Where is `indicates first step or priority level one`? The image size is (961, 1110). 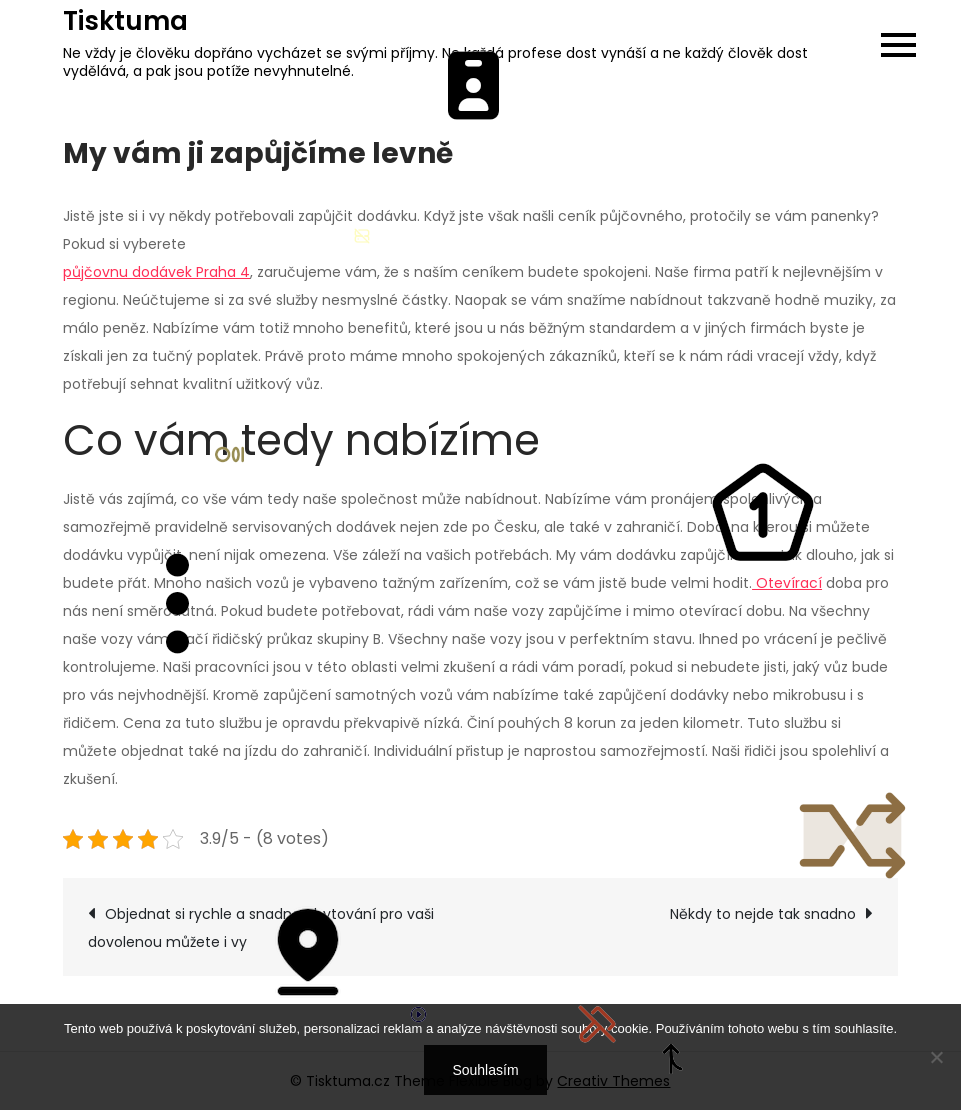 indicates first step or priority level one is located at coordinates (763, 515).